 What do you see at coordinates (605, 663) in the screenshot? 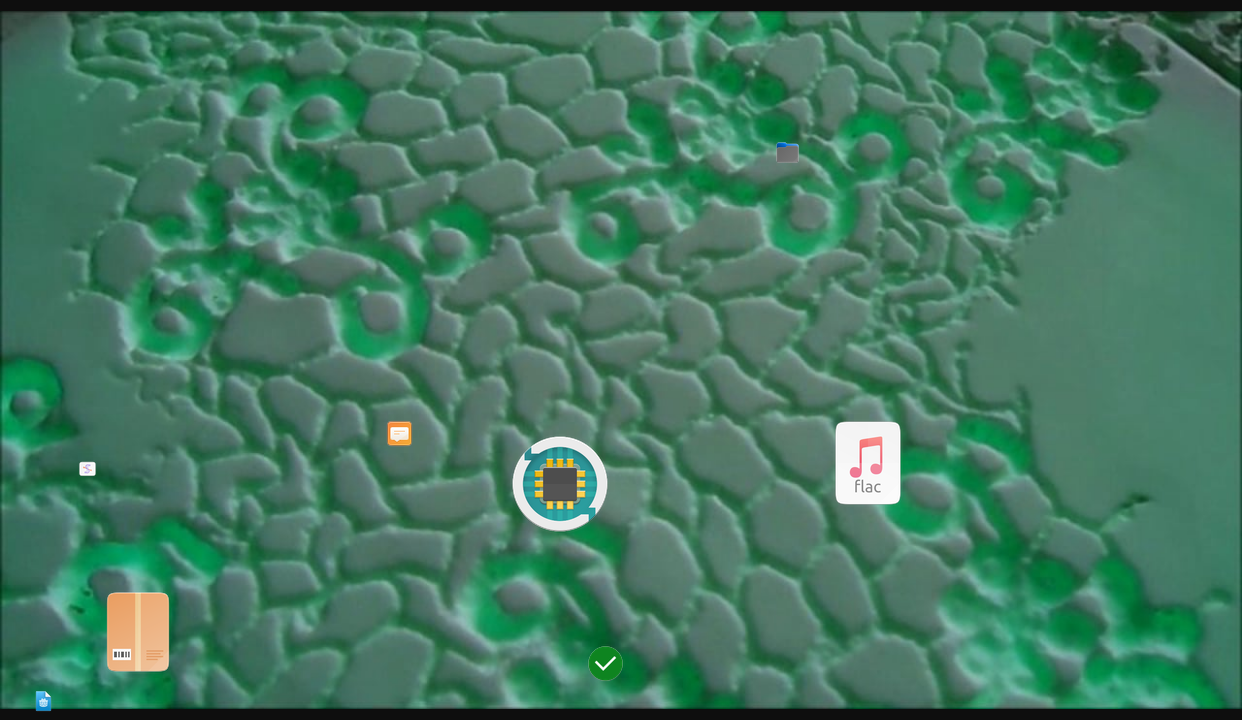
I see `indicates file has been successfully synced and shared` at bounding box center [605, 663].